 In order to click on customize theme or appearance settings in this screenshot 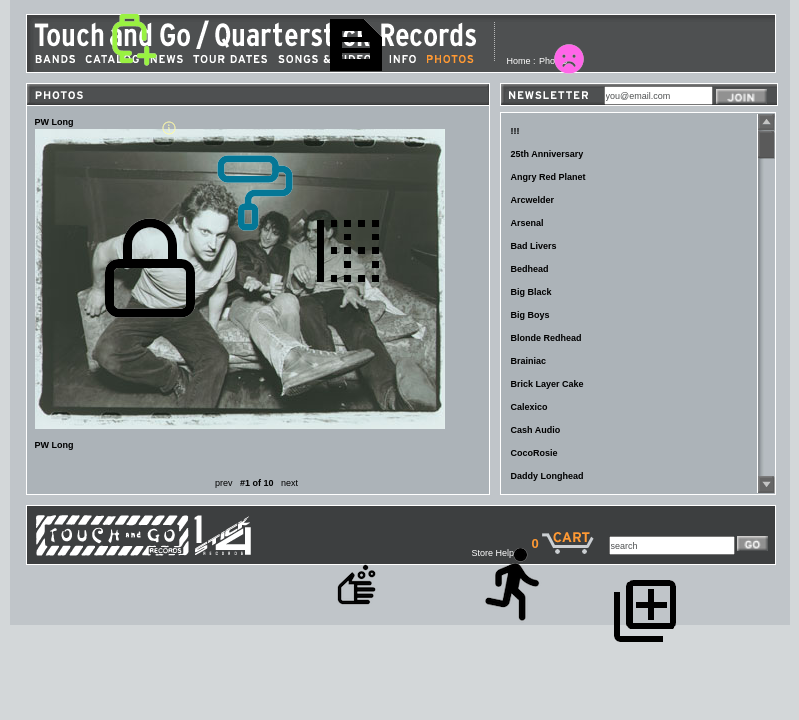, I will do `click(255, 193)`.